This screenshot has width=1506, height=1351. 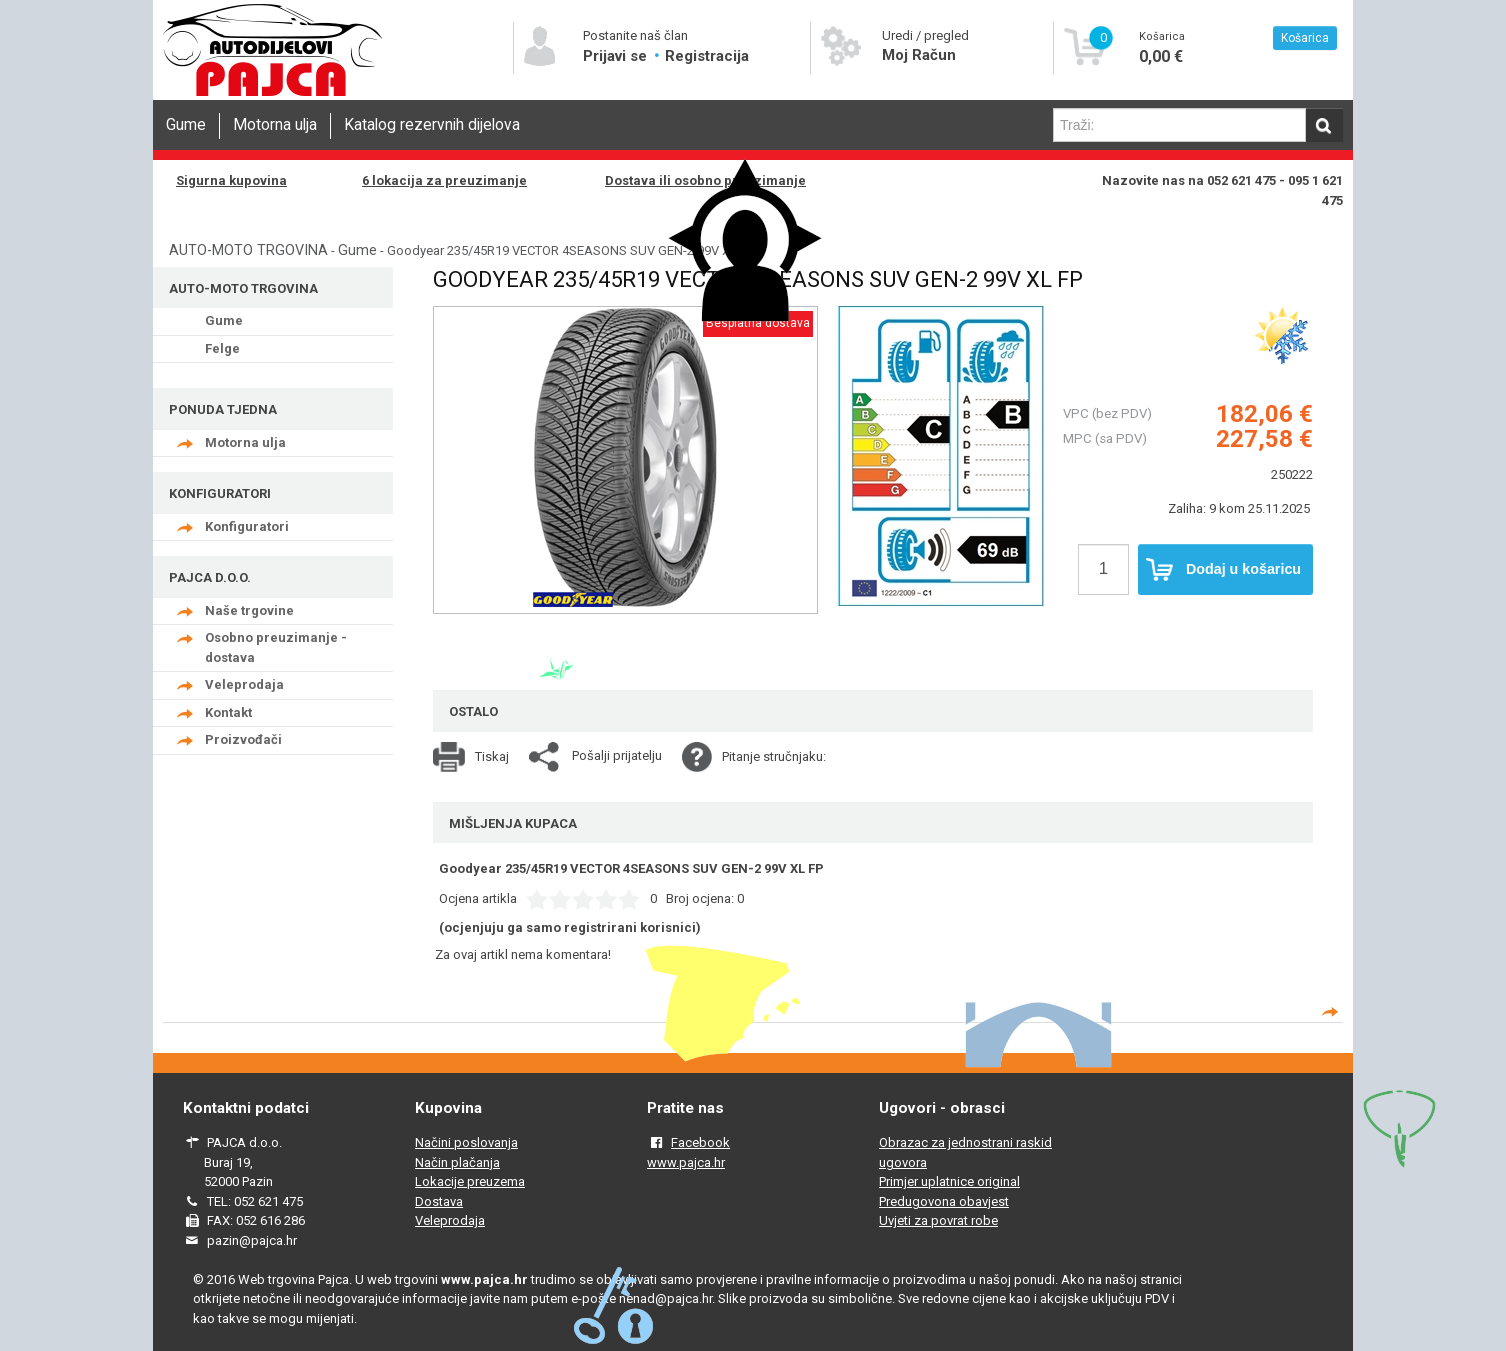 I want to click on indicates a holy or divine character class, so click(x=744, y=239).